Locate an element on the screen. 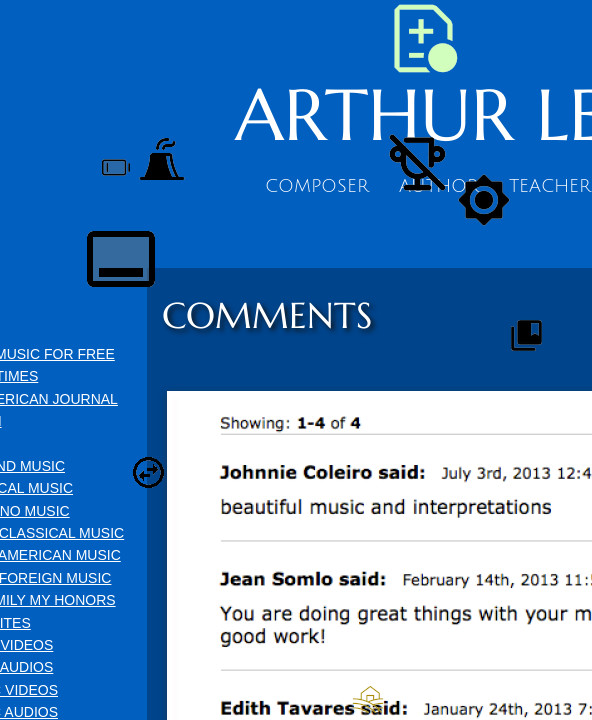  indicates low battery level is located at coordinates (115, 167).